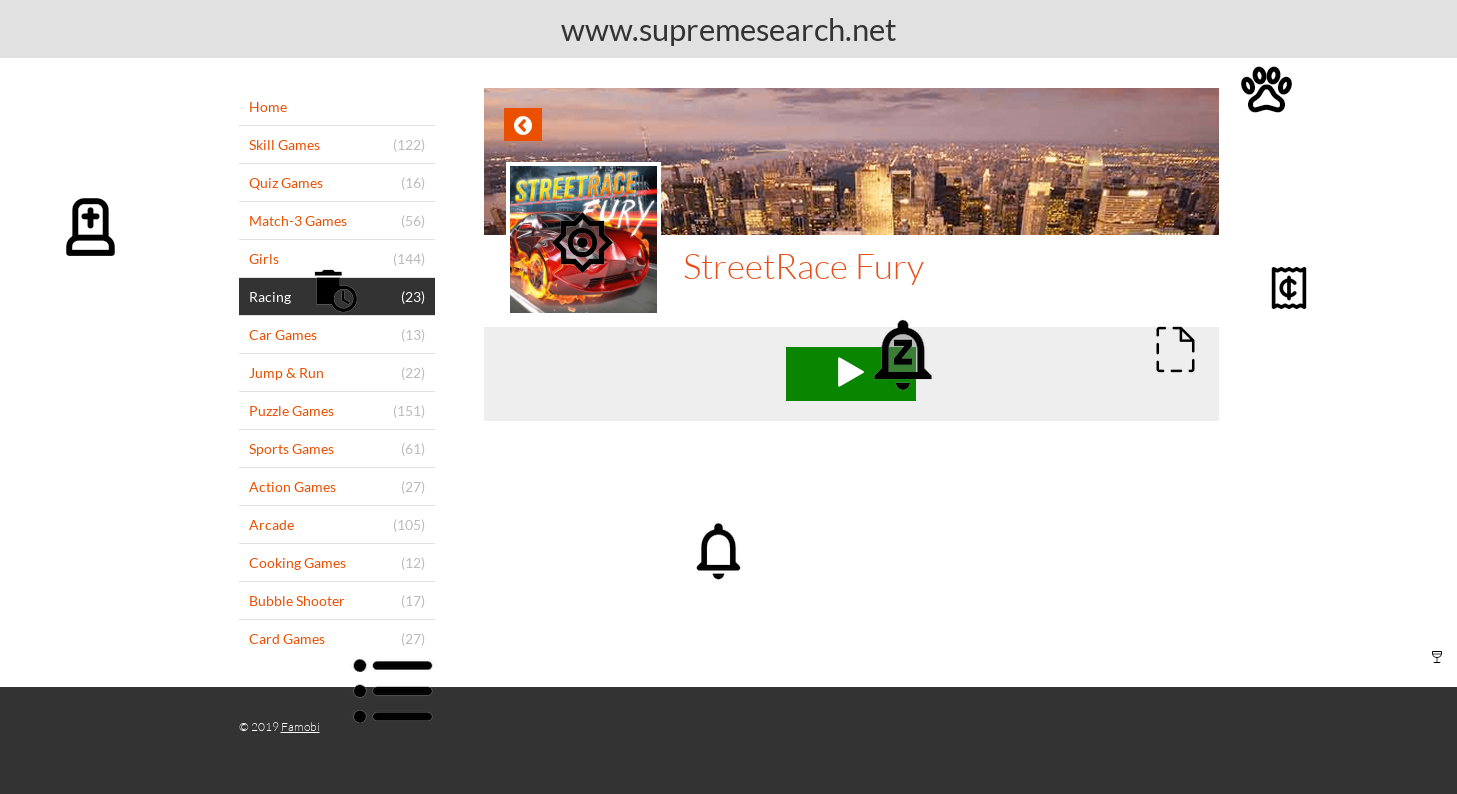 The width and height of the screenshot is (1457, 794). I want to click on view items as a bulleted list, so click(394, 691).